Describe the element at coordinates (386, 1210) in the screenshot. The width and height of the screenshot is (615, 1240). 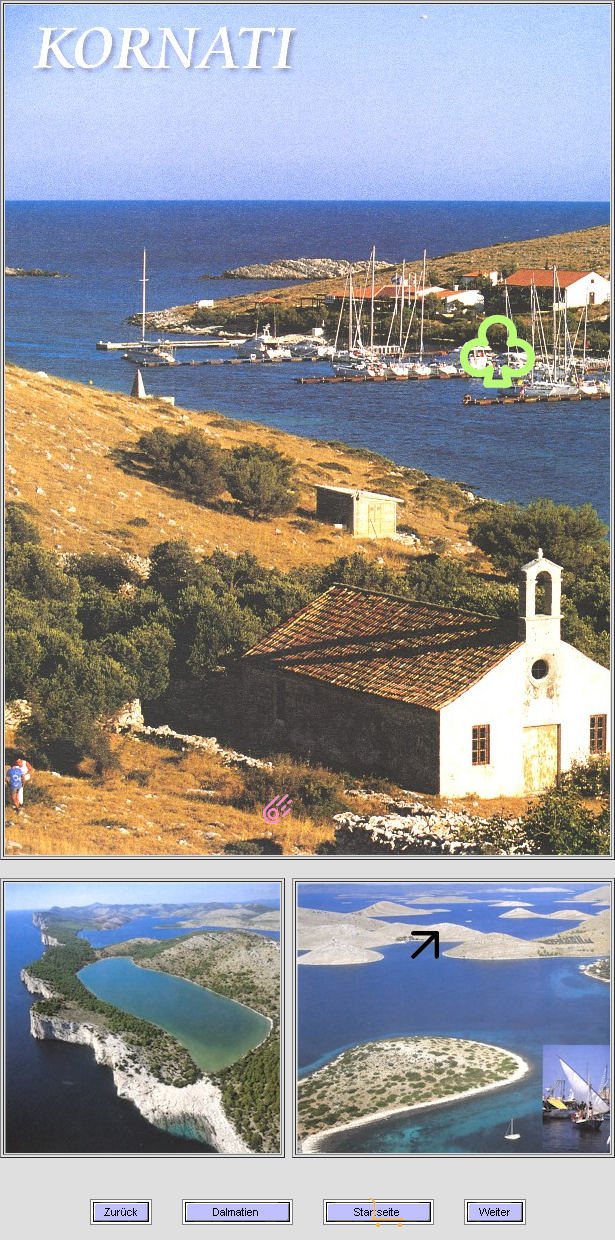
I see `view shopping cart` at that location.